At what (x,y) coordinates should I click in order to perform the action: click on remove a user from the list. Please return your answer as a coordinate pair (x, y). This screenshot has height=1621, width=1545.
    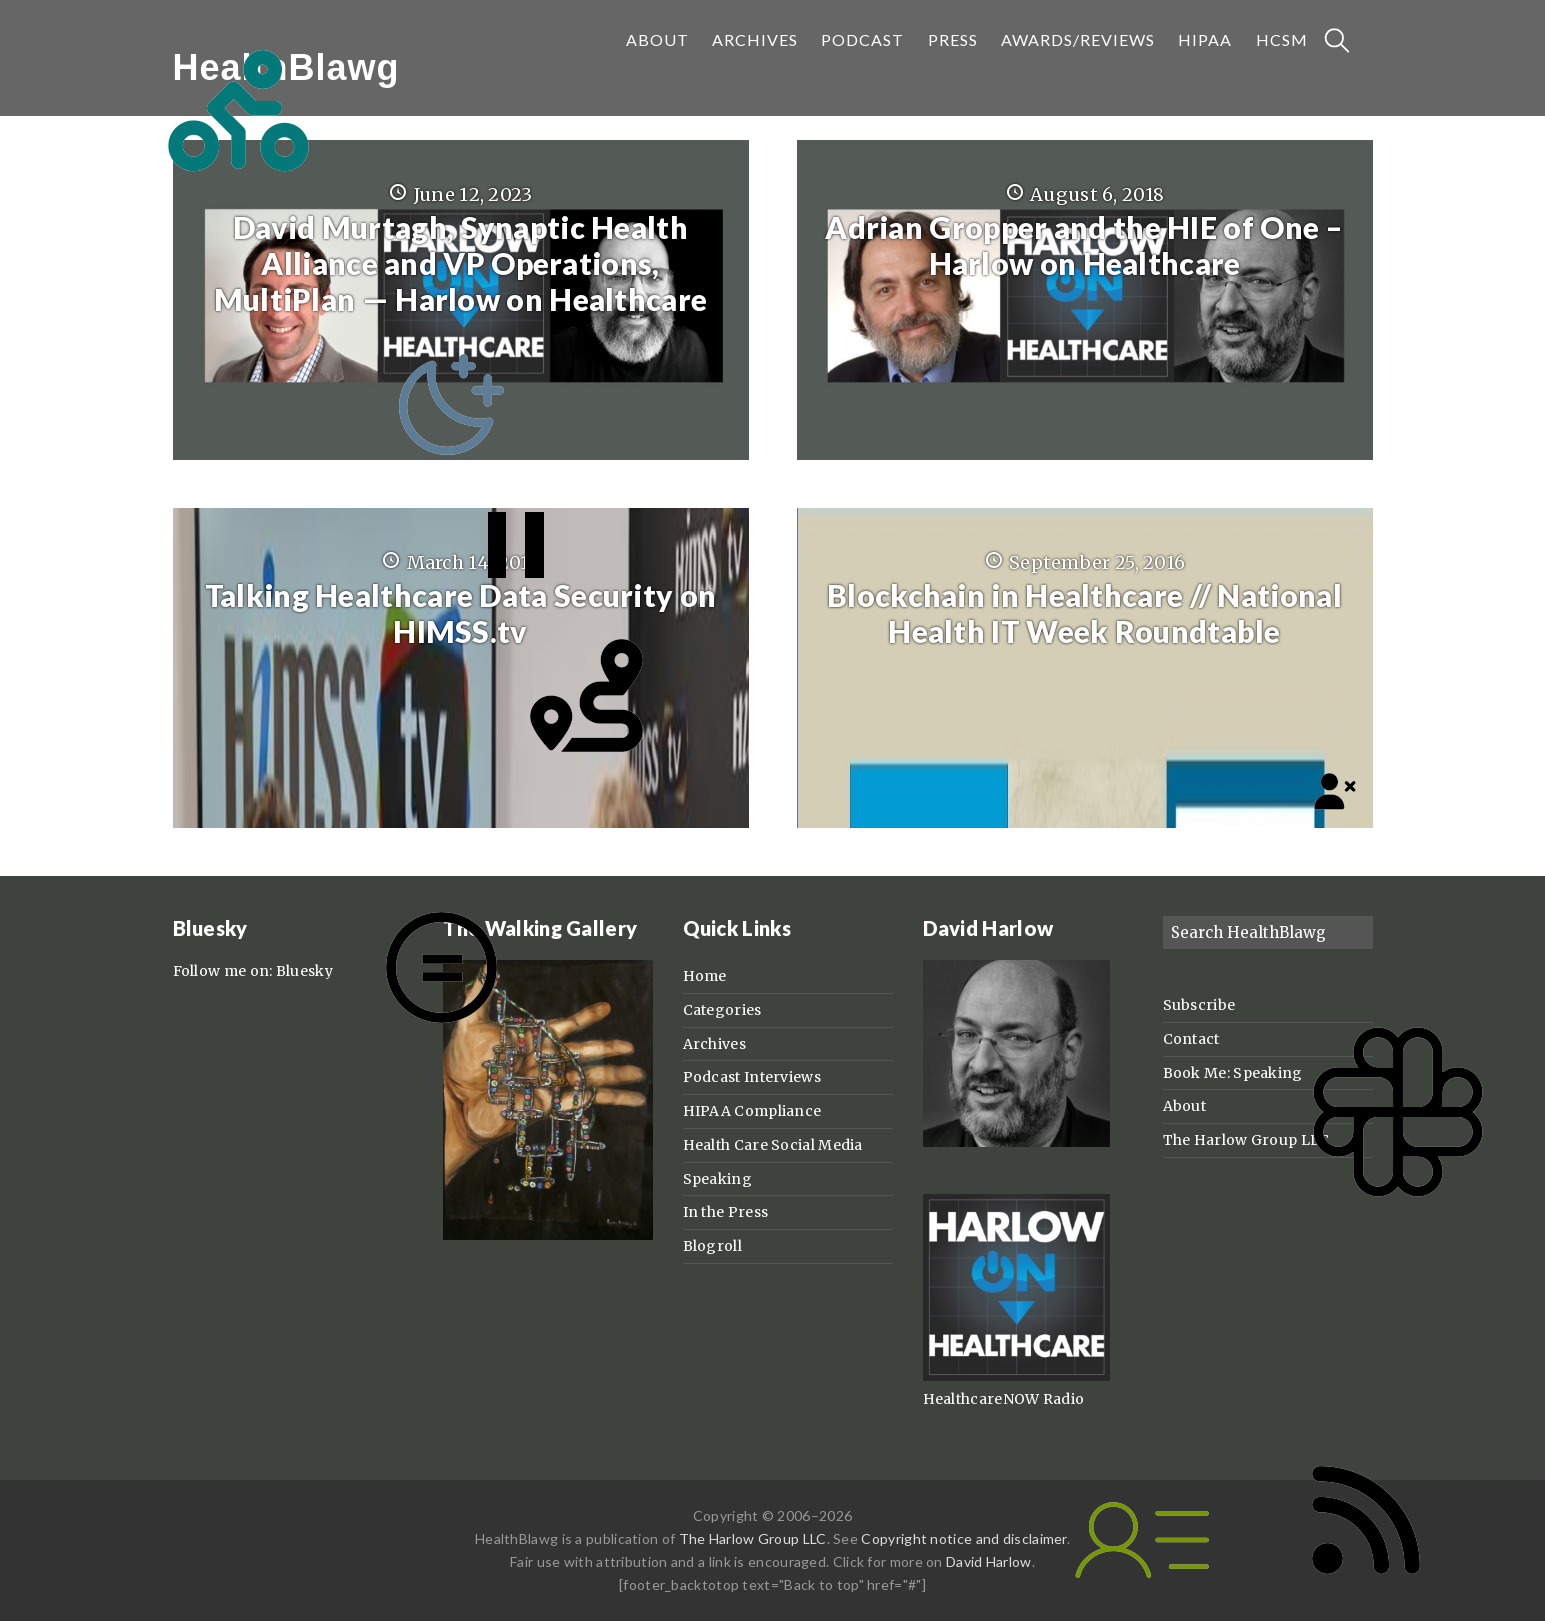
    Looking at the image, I should click on (1334, 791).